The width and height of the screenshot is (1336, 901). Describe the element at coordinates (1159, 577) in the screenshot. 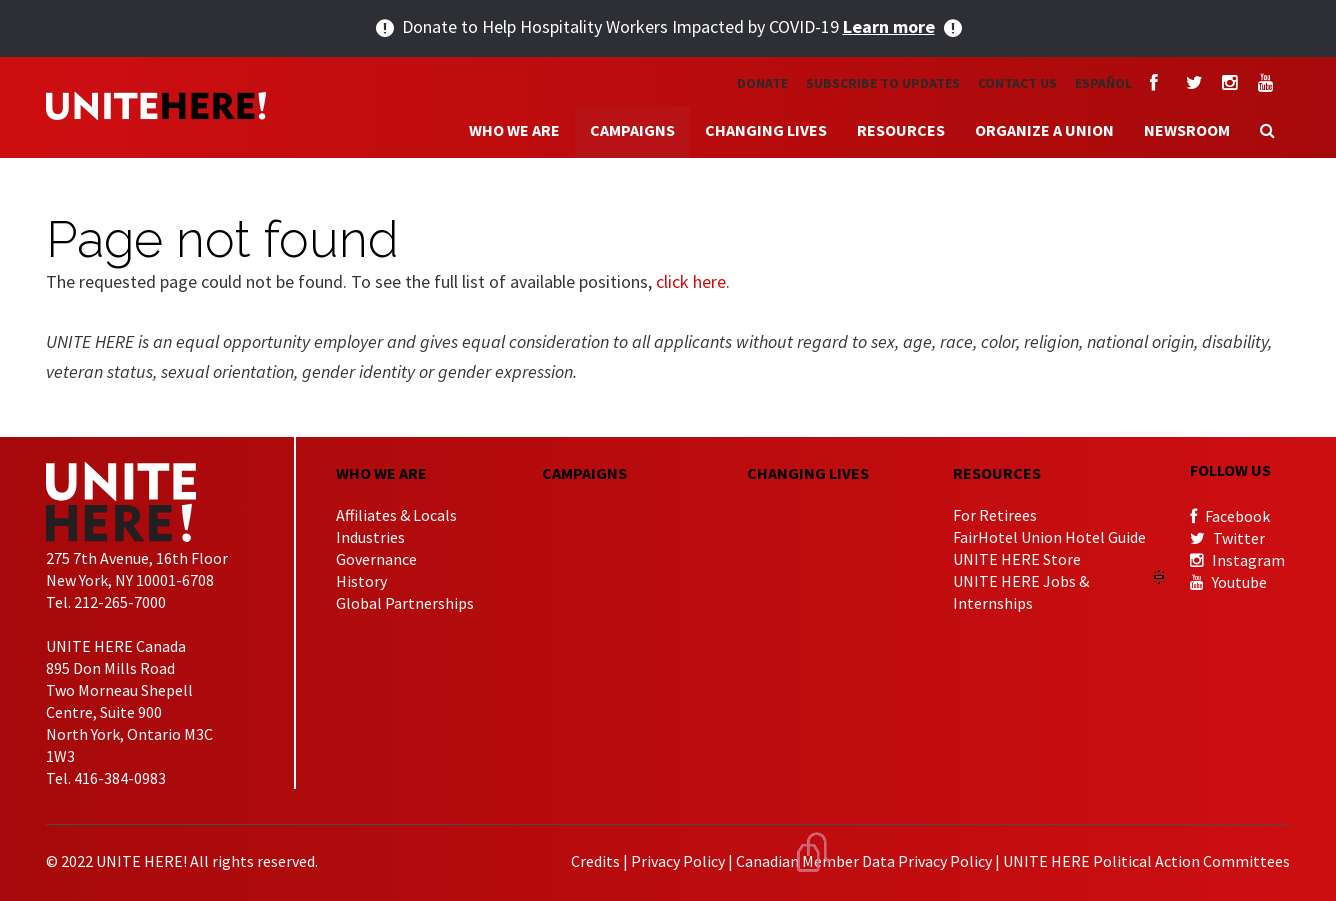

I see `adjust panel light or display brightness` at that location.